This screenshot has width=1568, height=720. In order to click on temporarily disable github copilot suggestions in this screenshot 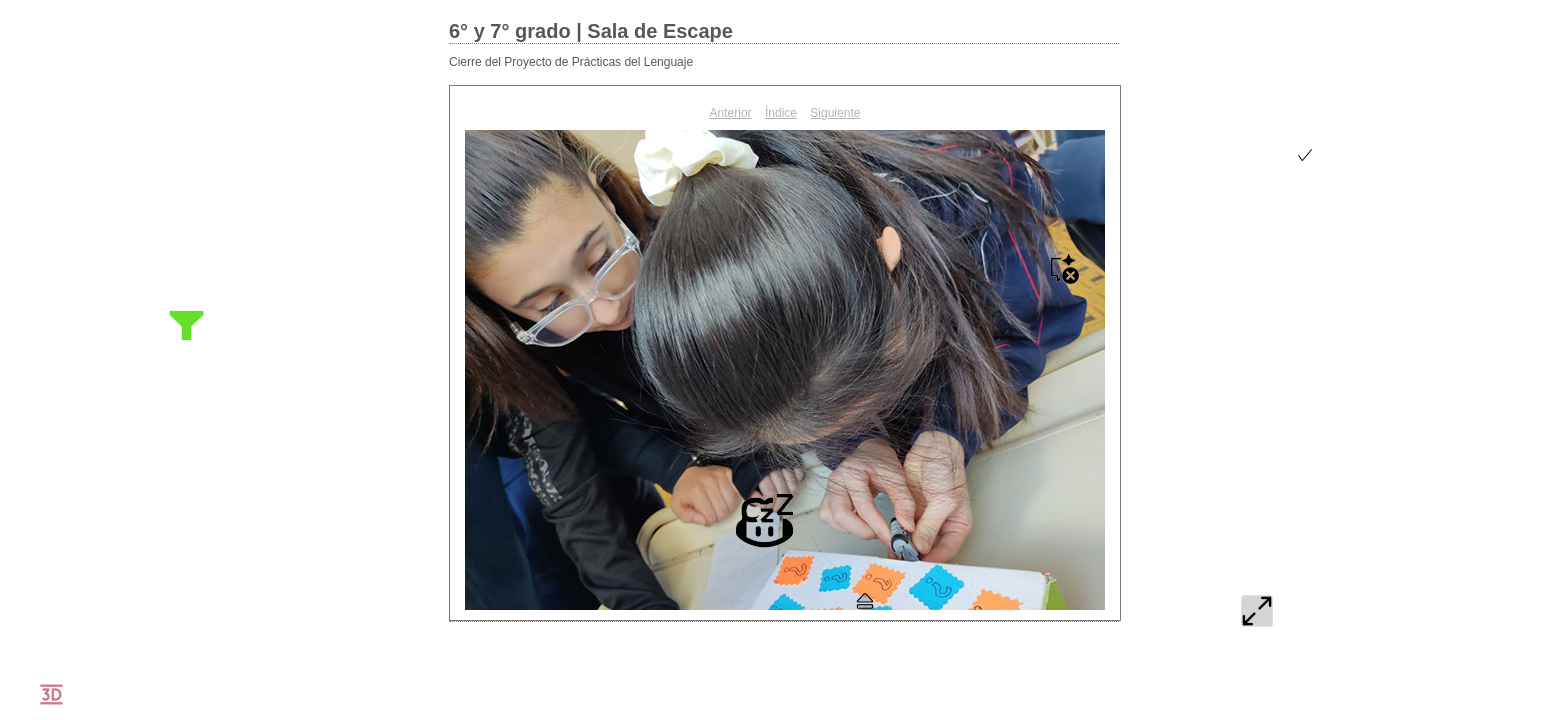, I will do `click(764, 522)`.